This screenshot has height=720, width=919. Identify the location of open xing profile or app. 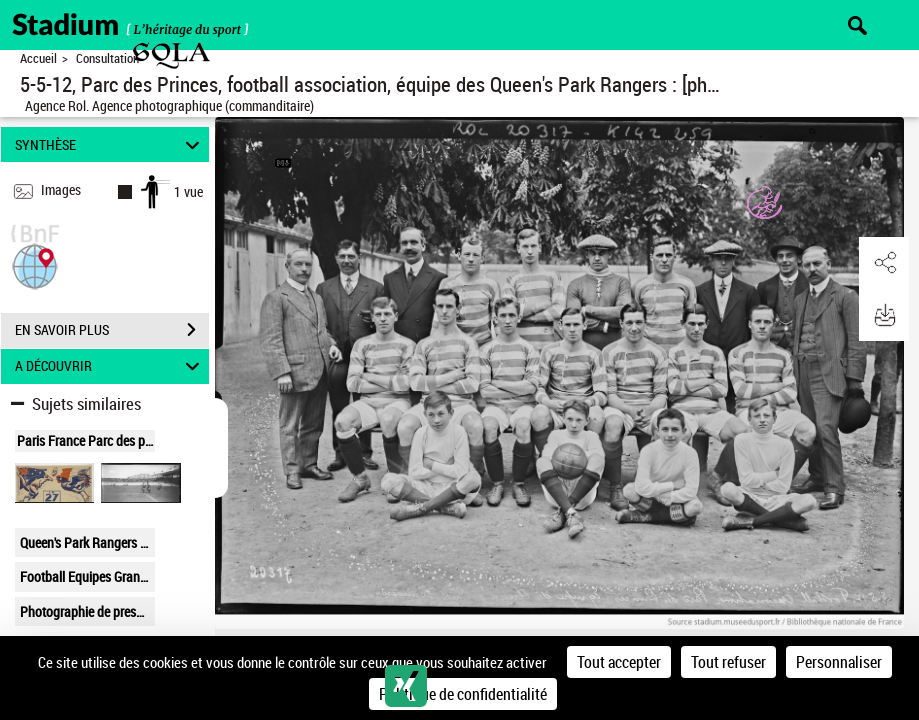
(406, 686).